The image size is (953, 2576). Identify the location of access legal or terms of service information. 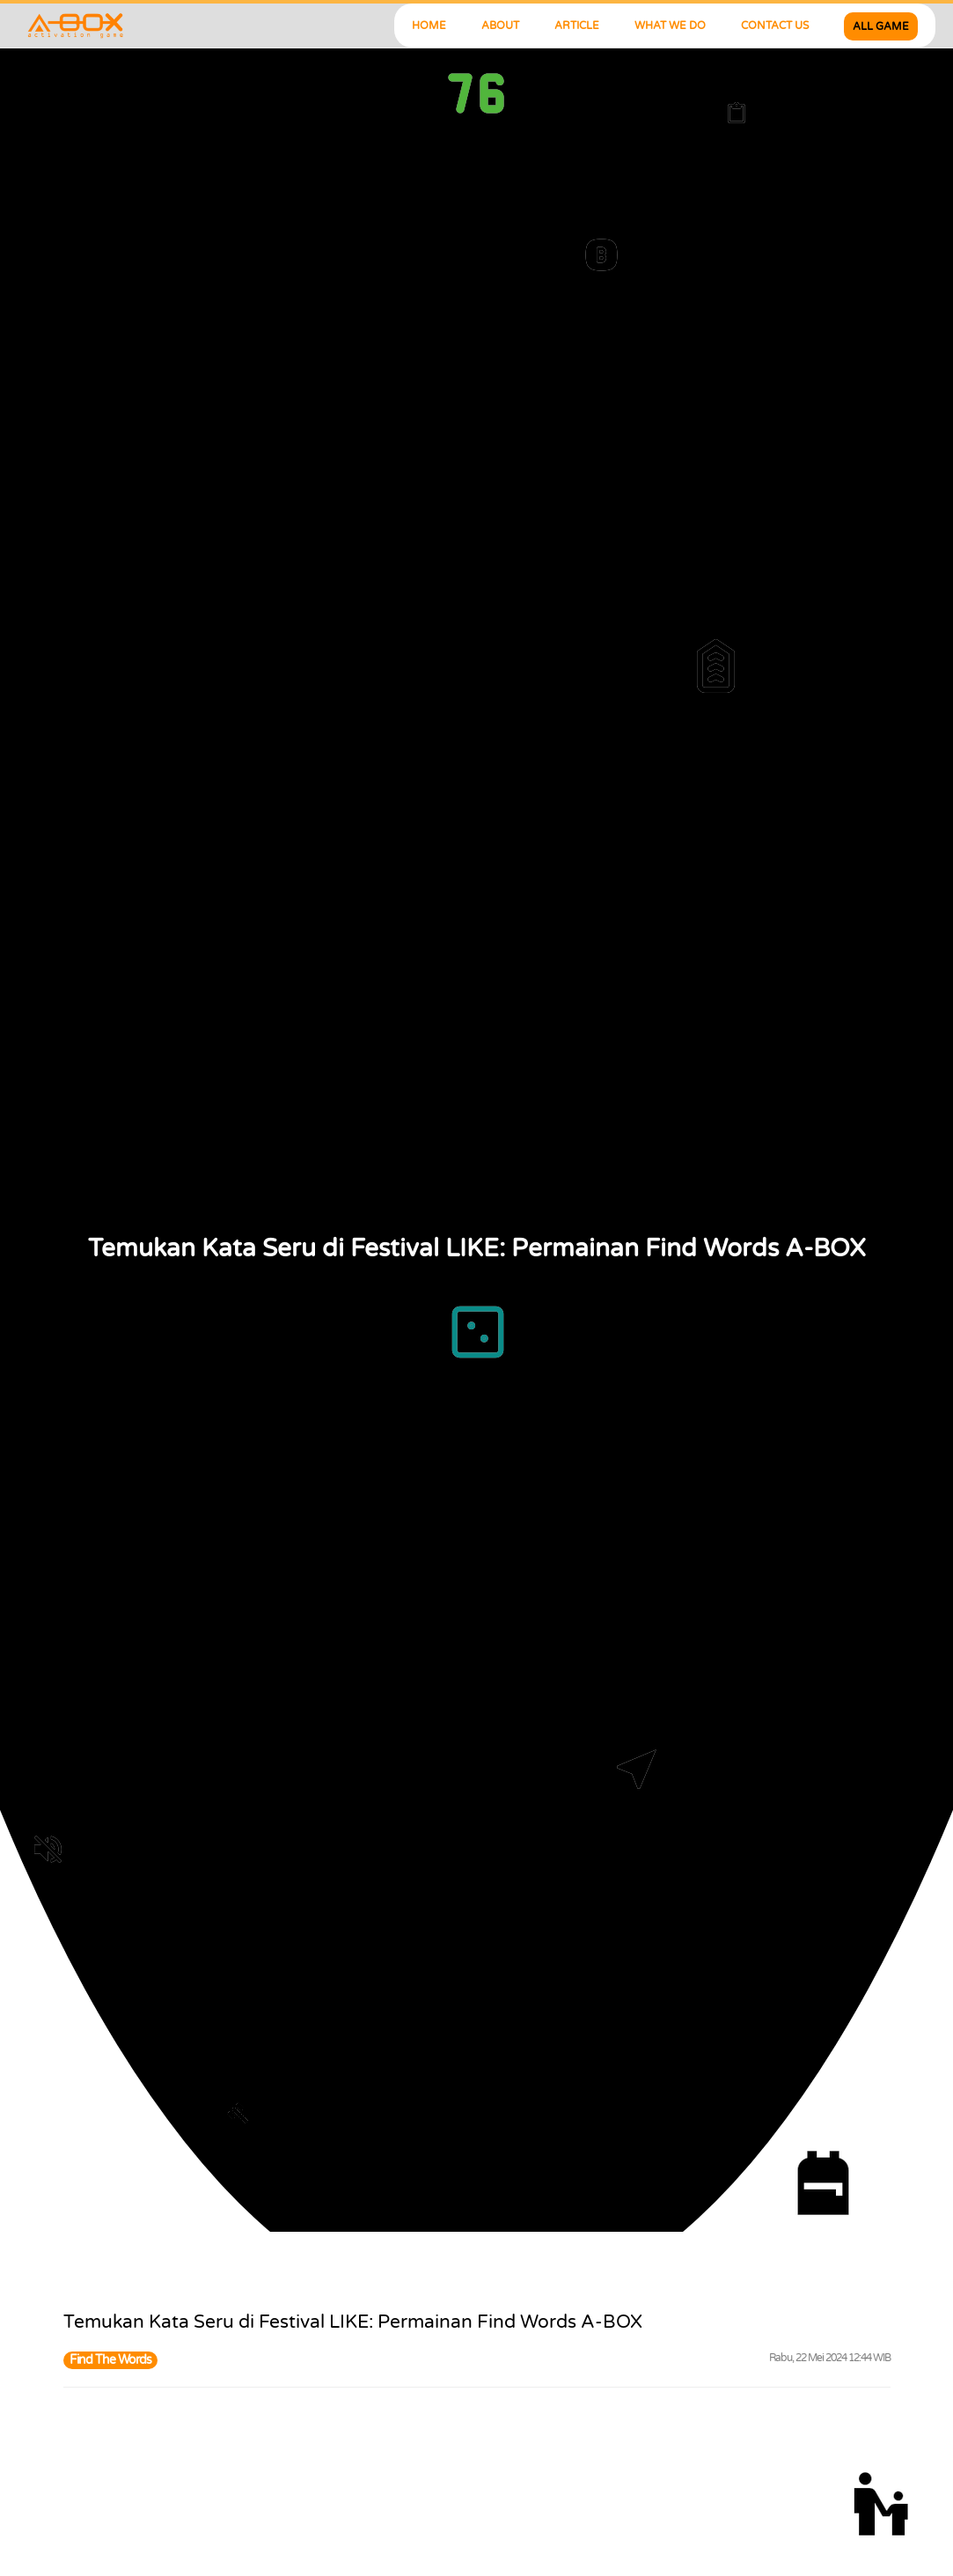
(238, 2113).